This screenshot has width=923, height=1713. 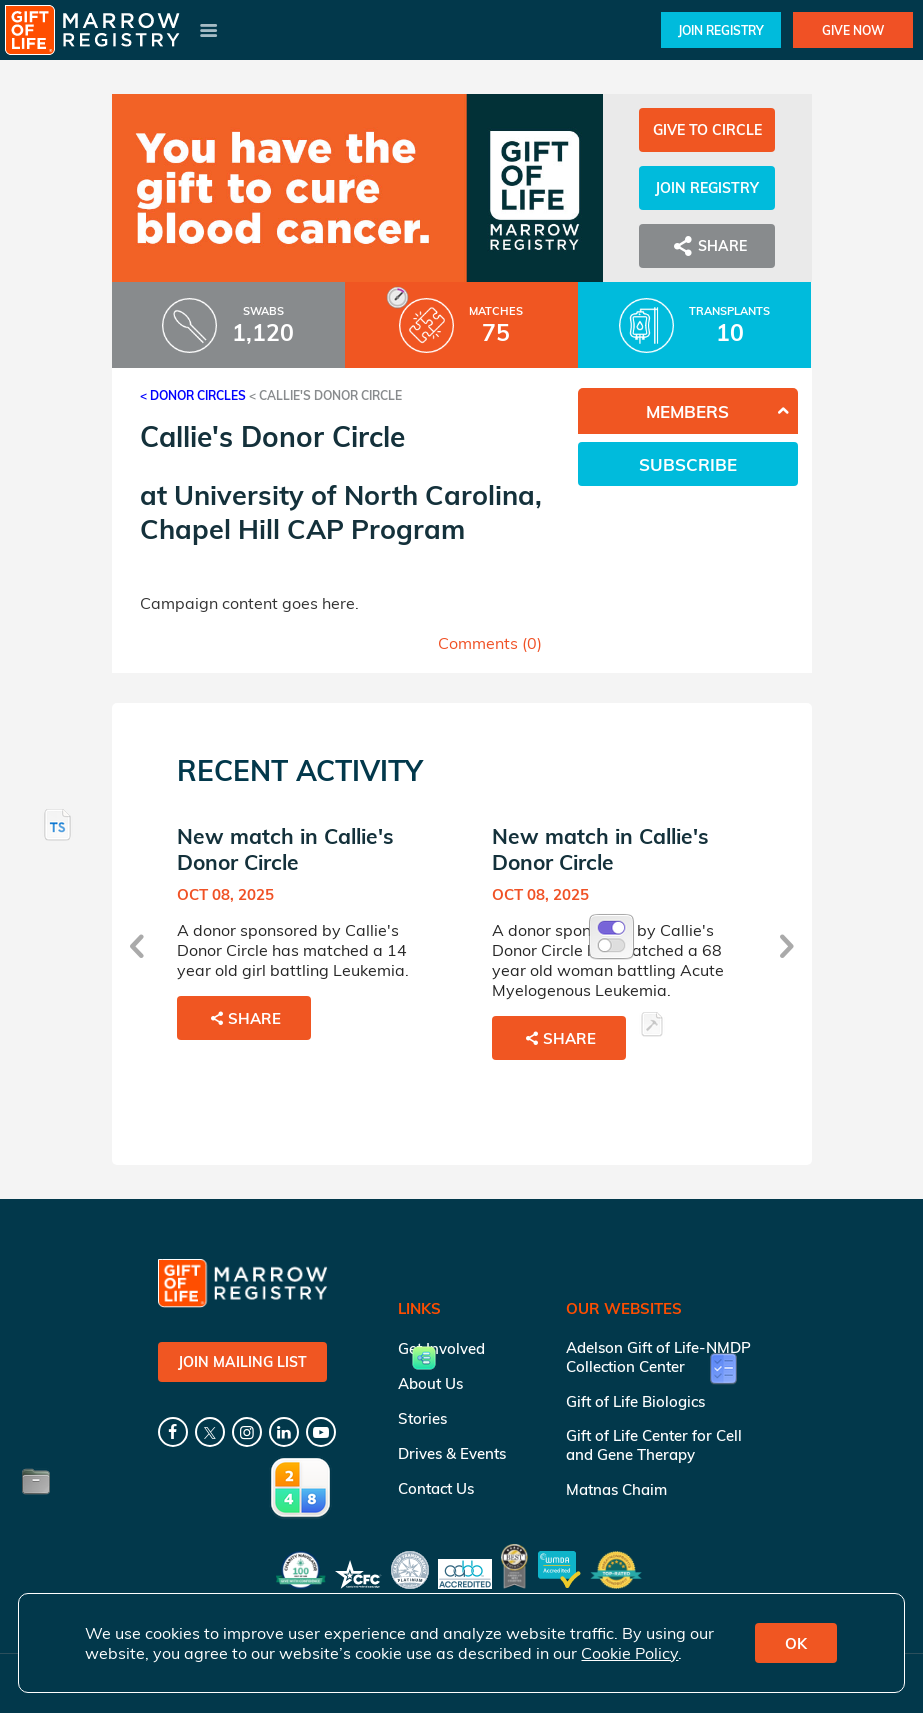 I want to click on open system tweaks or customization settings, so click(x=611, y=936).